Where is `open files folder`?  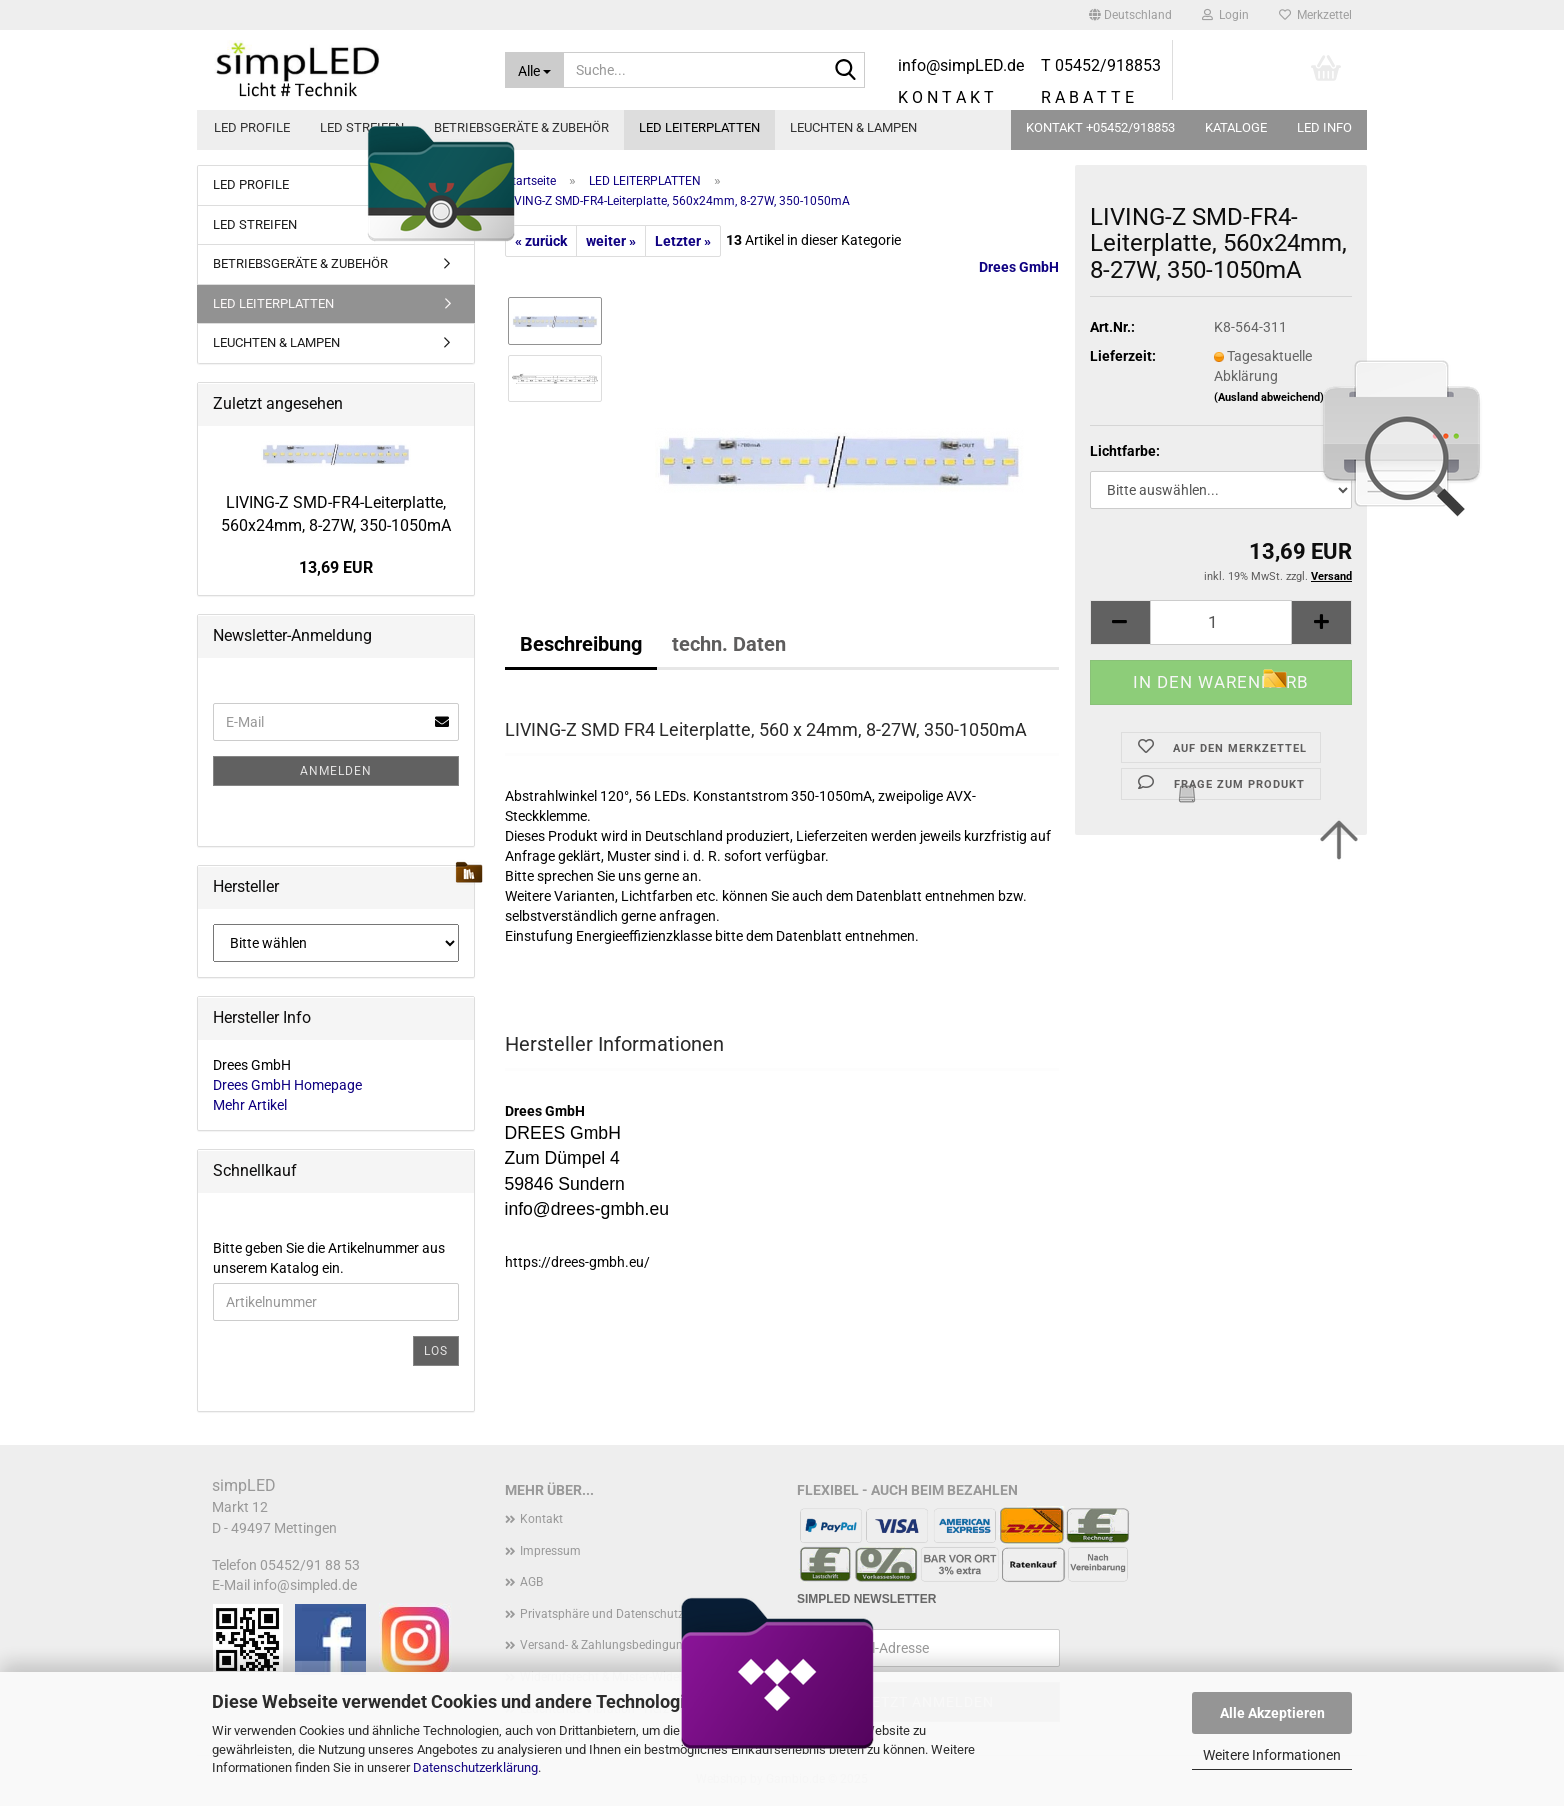 open files folder is located at coordinates (1275, 679).